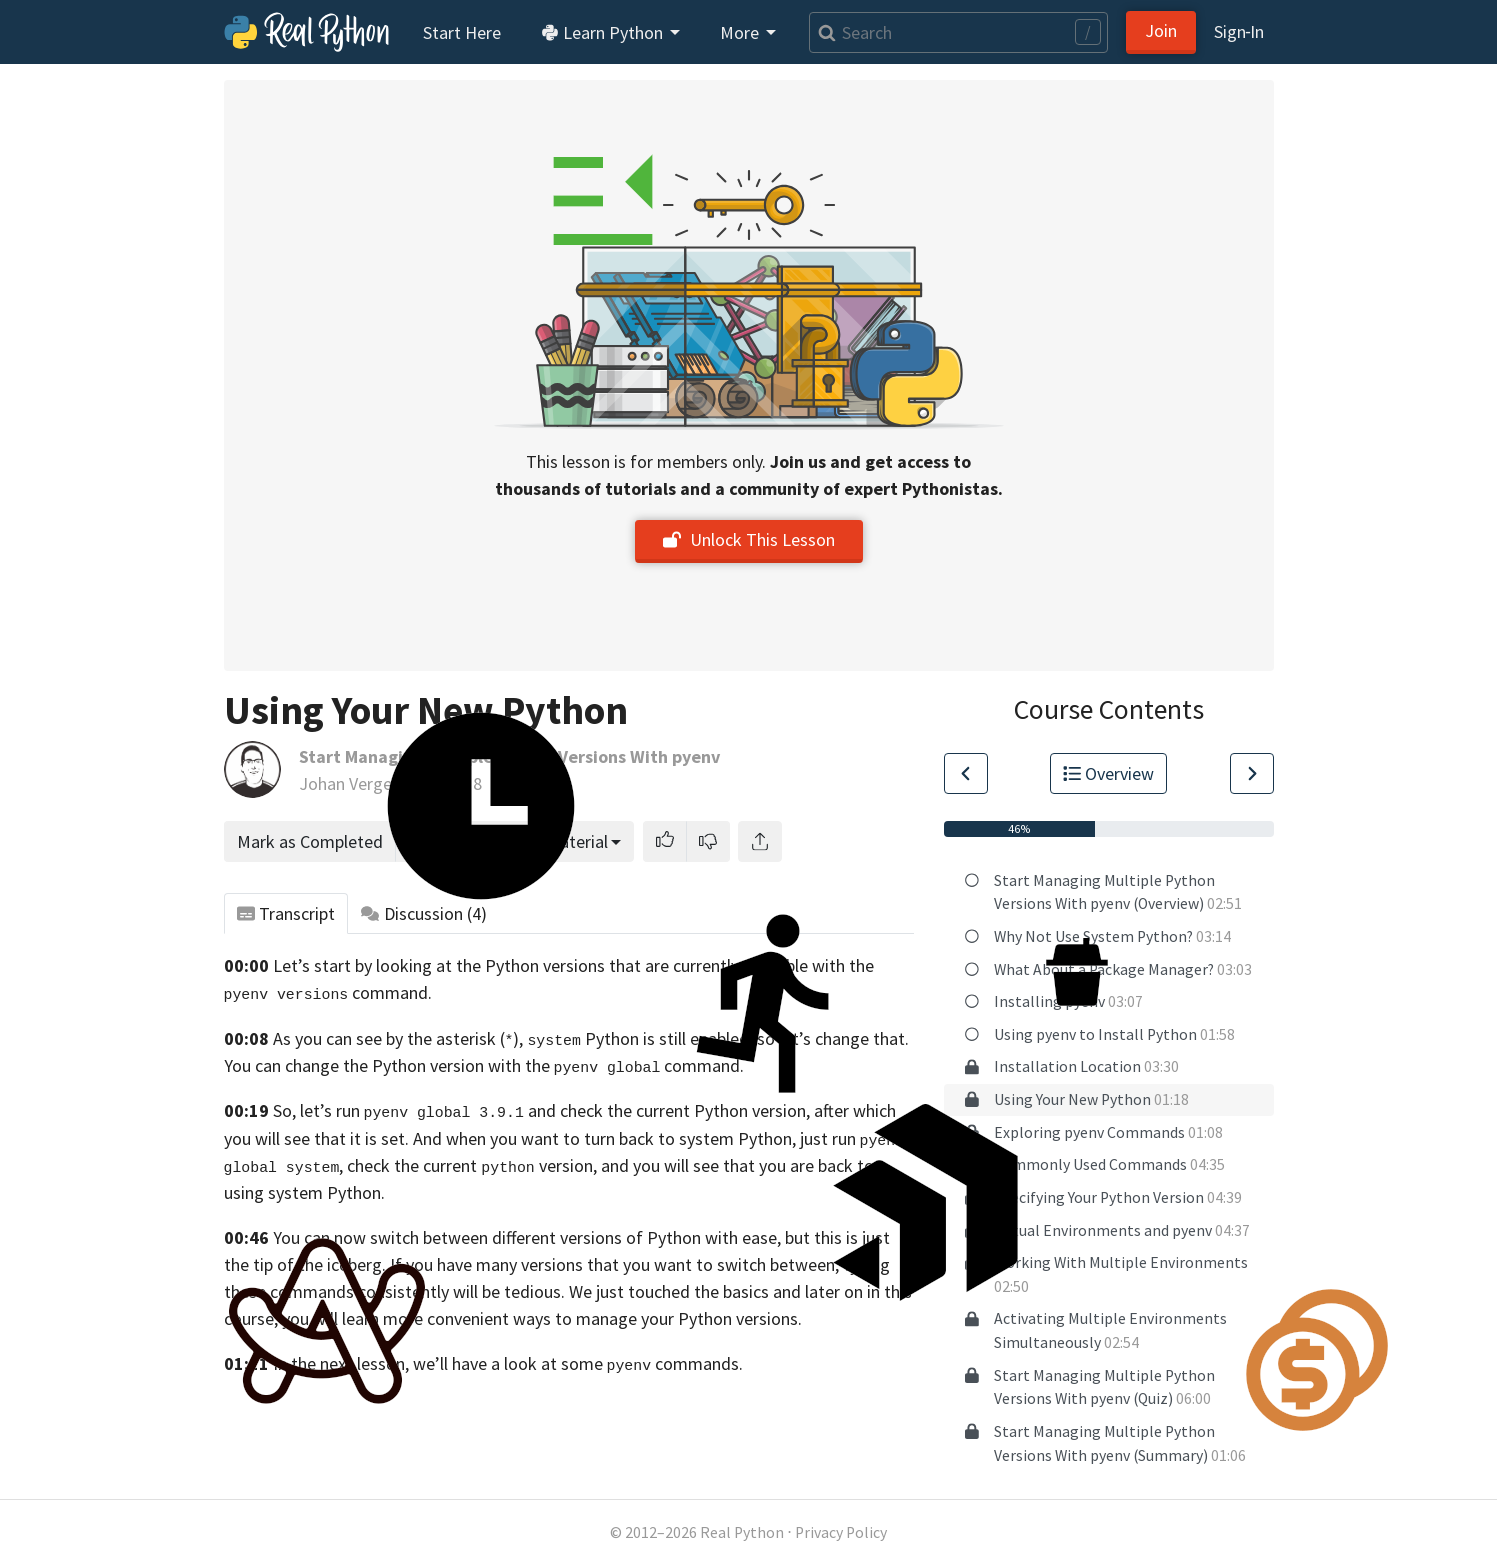 The height and width of the screenshot is (1565, 1497). I want to click on progress software company logo, so click(925, 1202).